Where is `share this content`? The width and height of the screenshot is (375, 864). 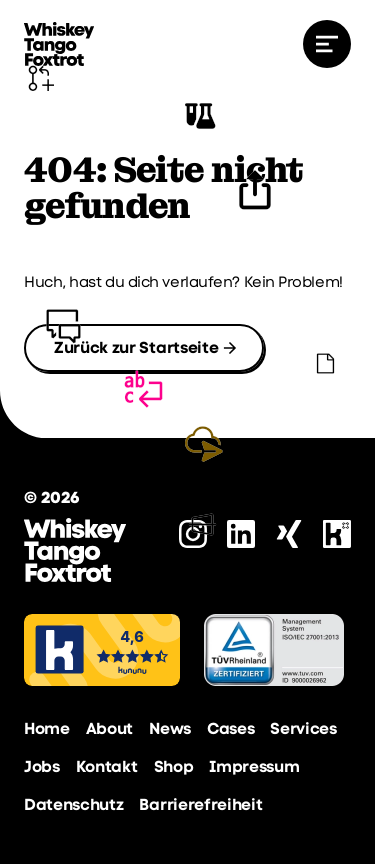
share this content is located at coordinates (255, 191).